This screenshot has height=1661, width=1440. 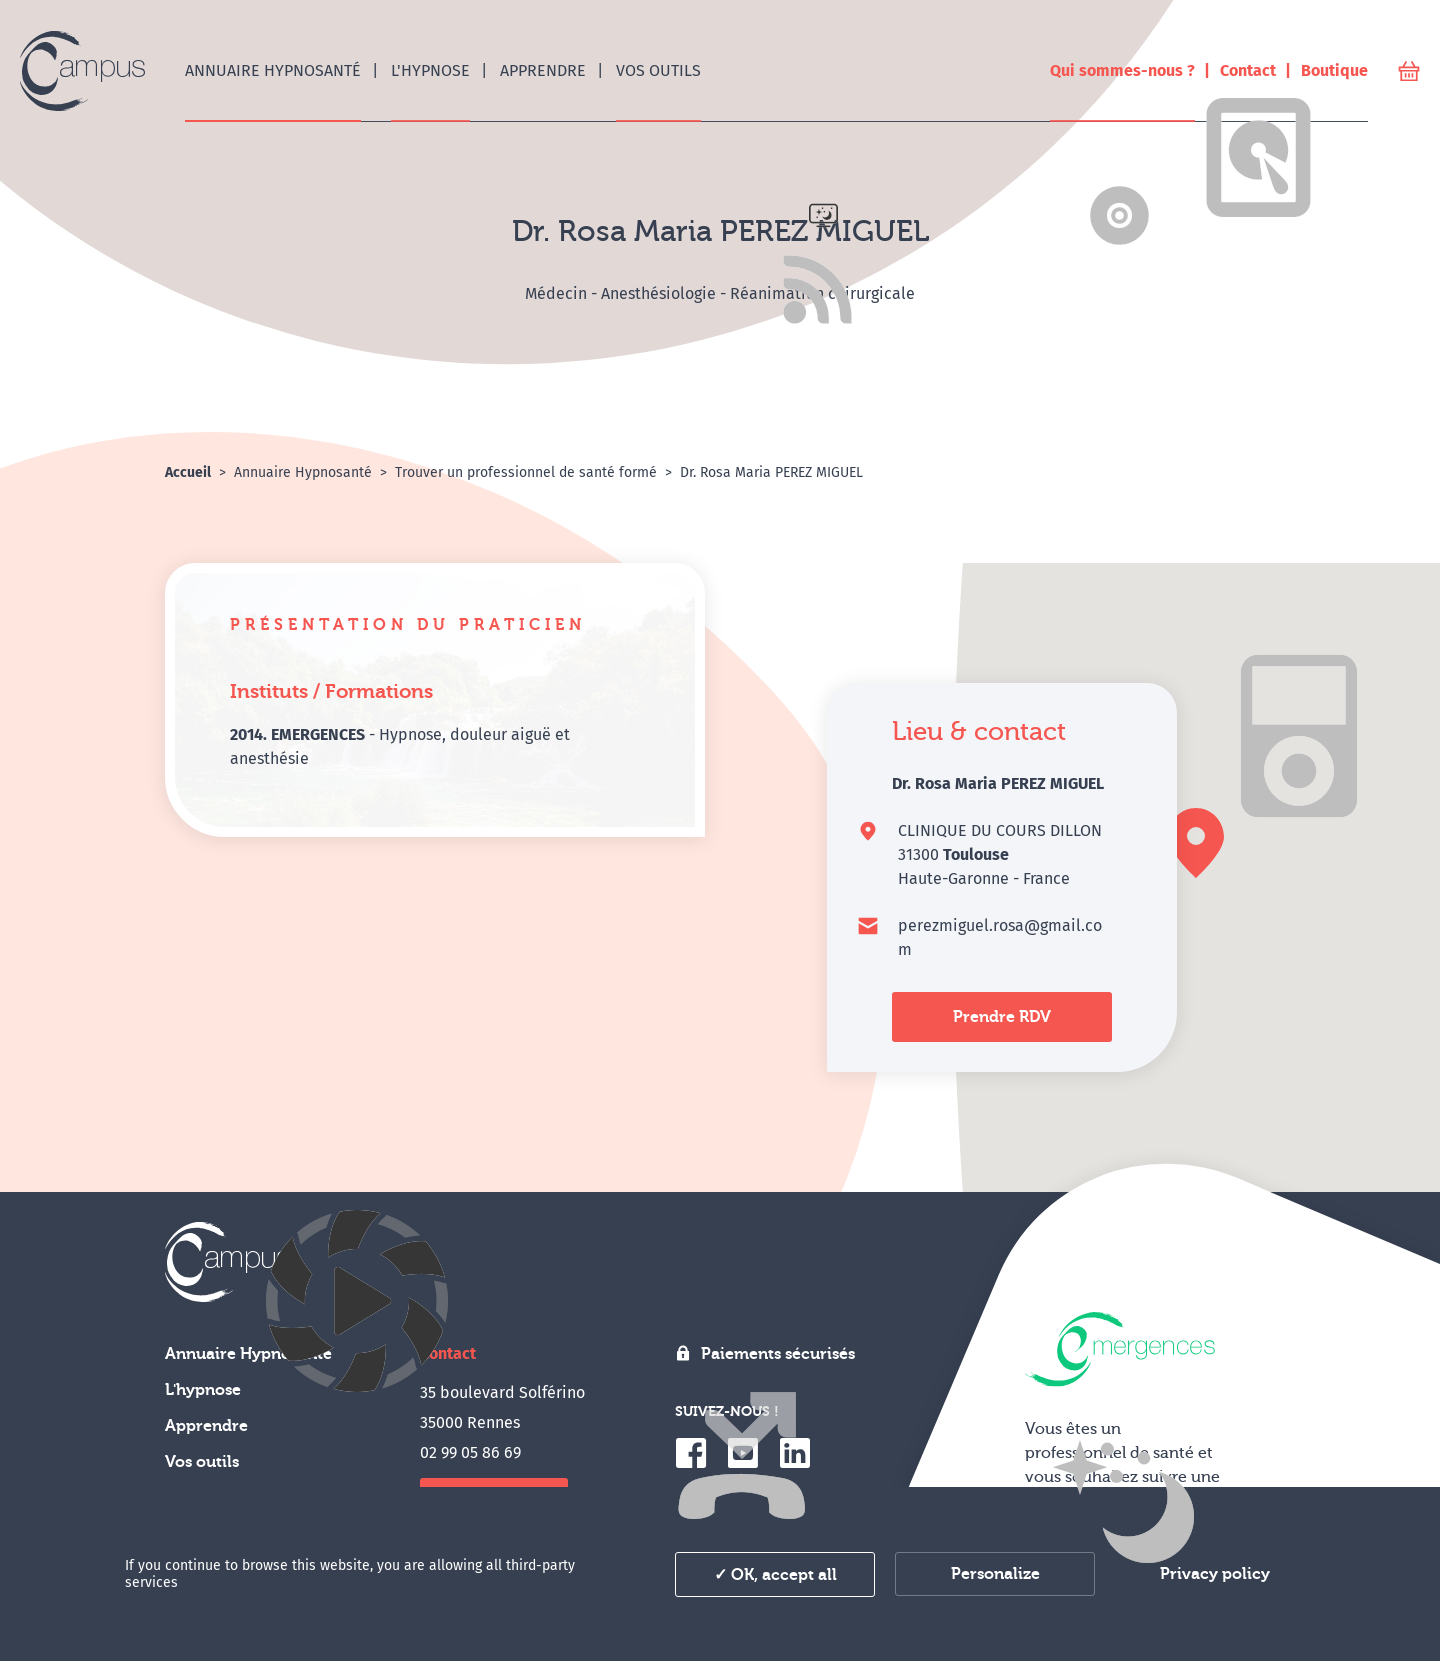 What do you see at coordinates (1258, 157) in the screenshot?
I see `access connected USB hard drive` at bounding box center [1258, 157].